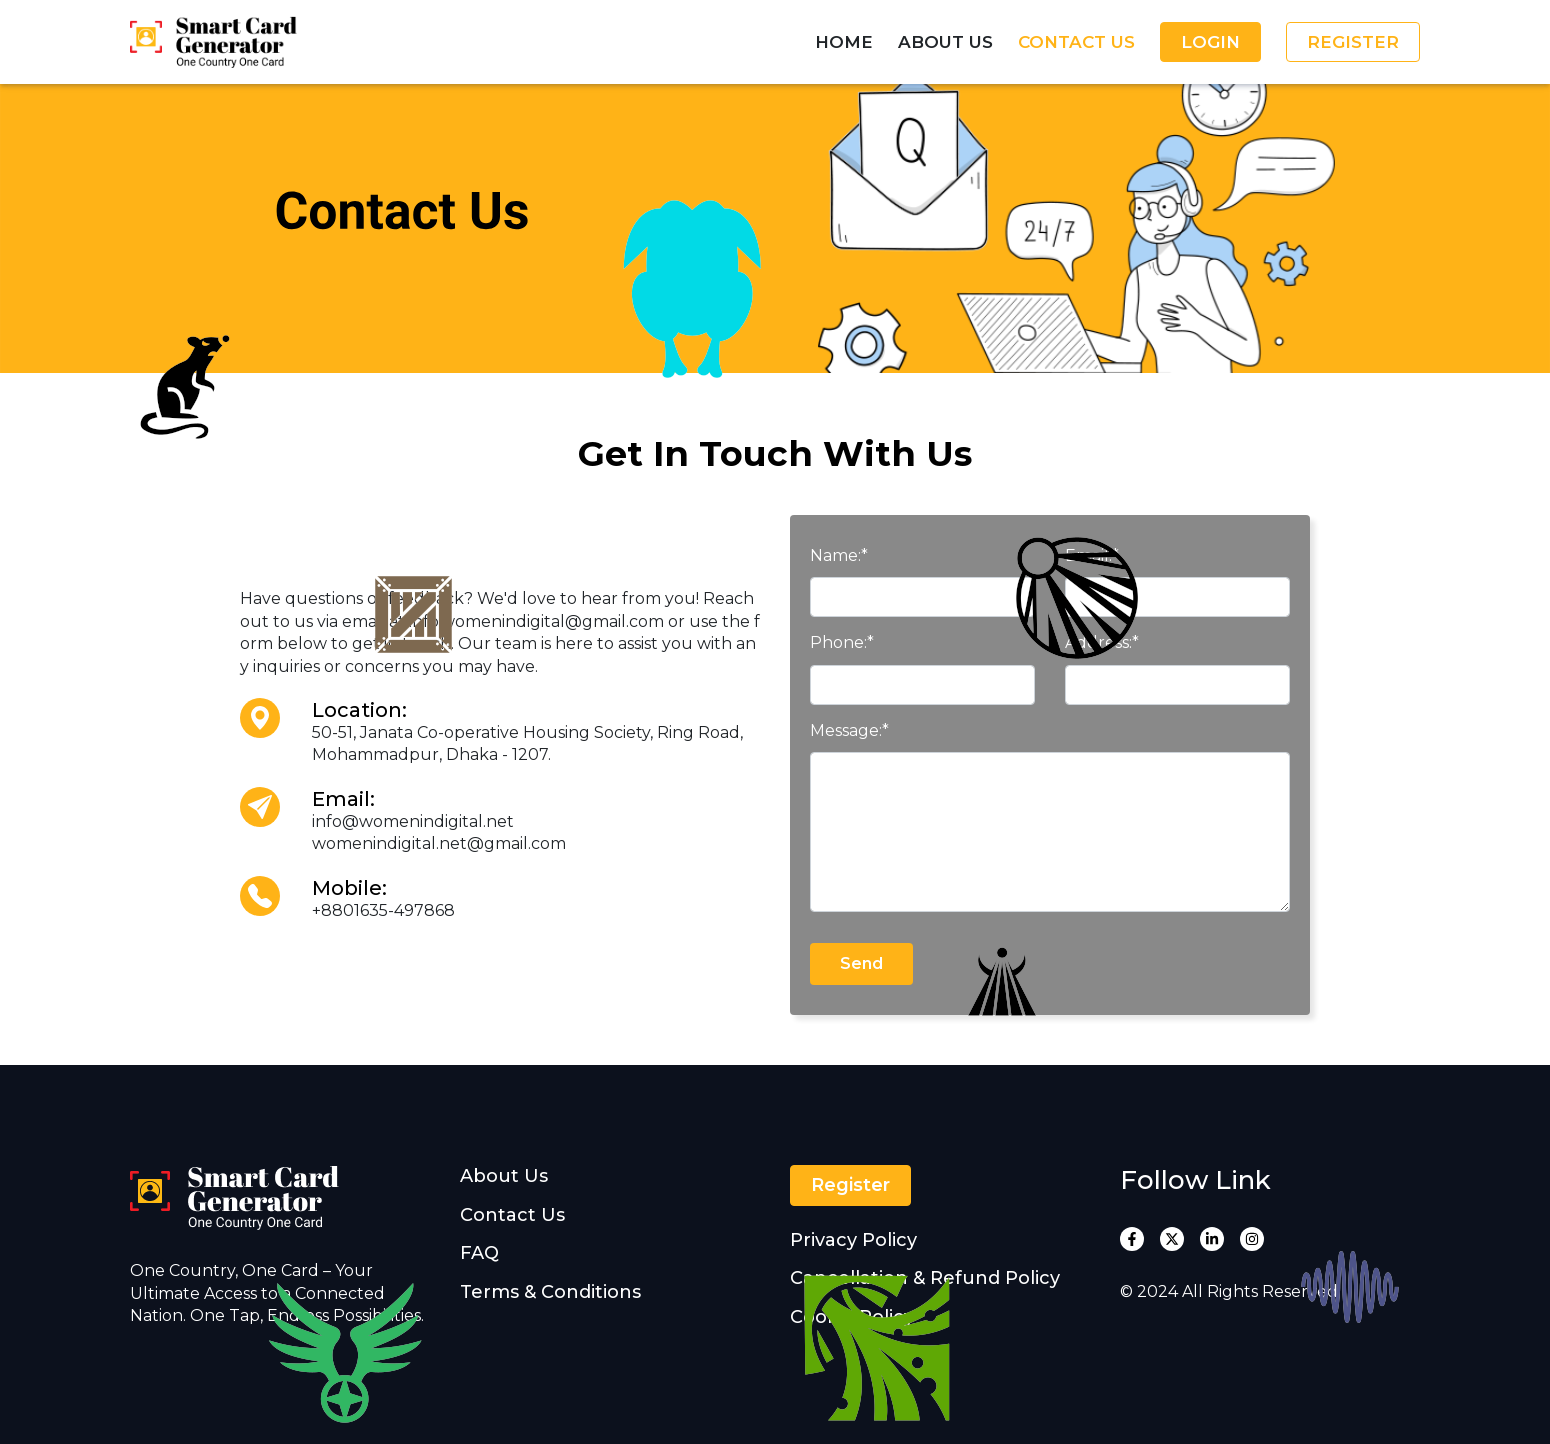 The height and width of the screenshot is (1444, 1550). Describe the element at coordinates (413, 614) in the screenshot. I see `open inventory or storage` at that location.